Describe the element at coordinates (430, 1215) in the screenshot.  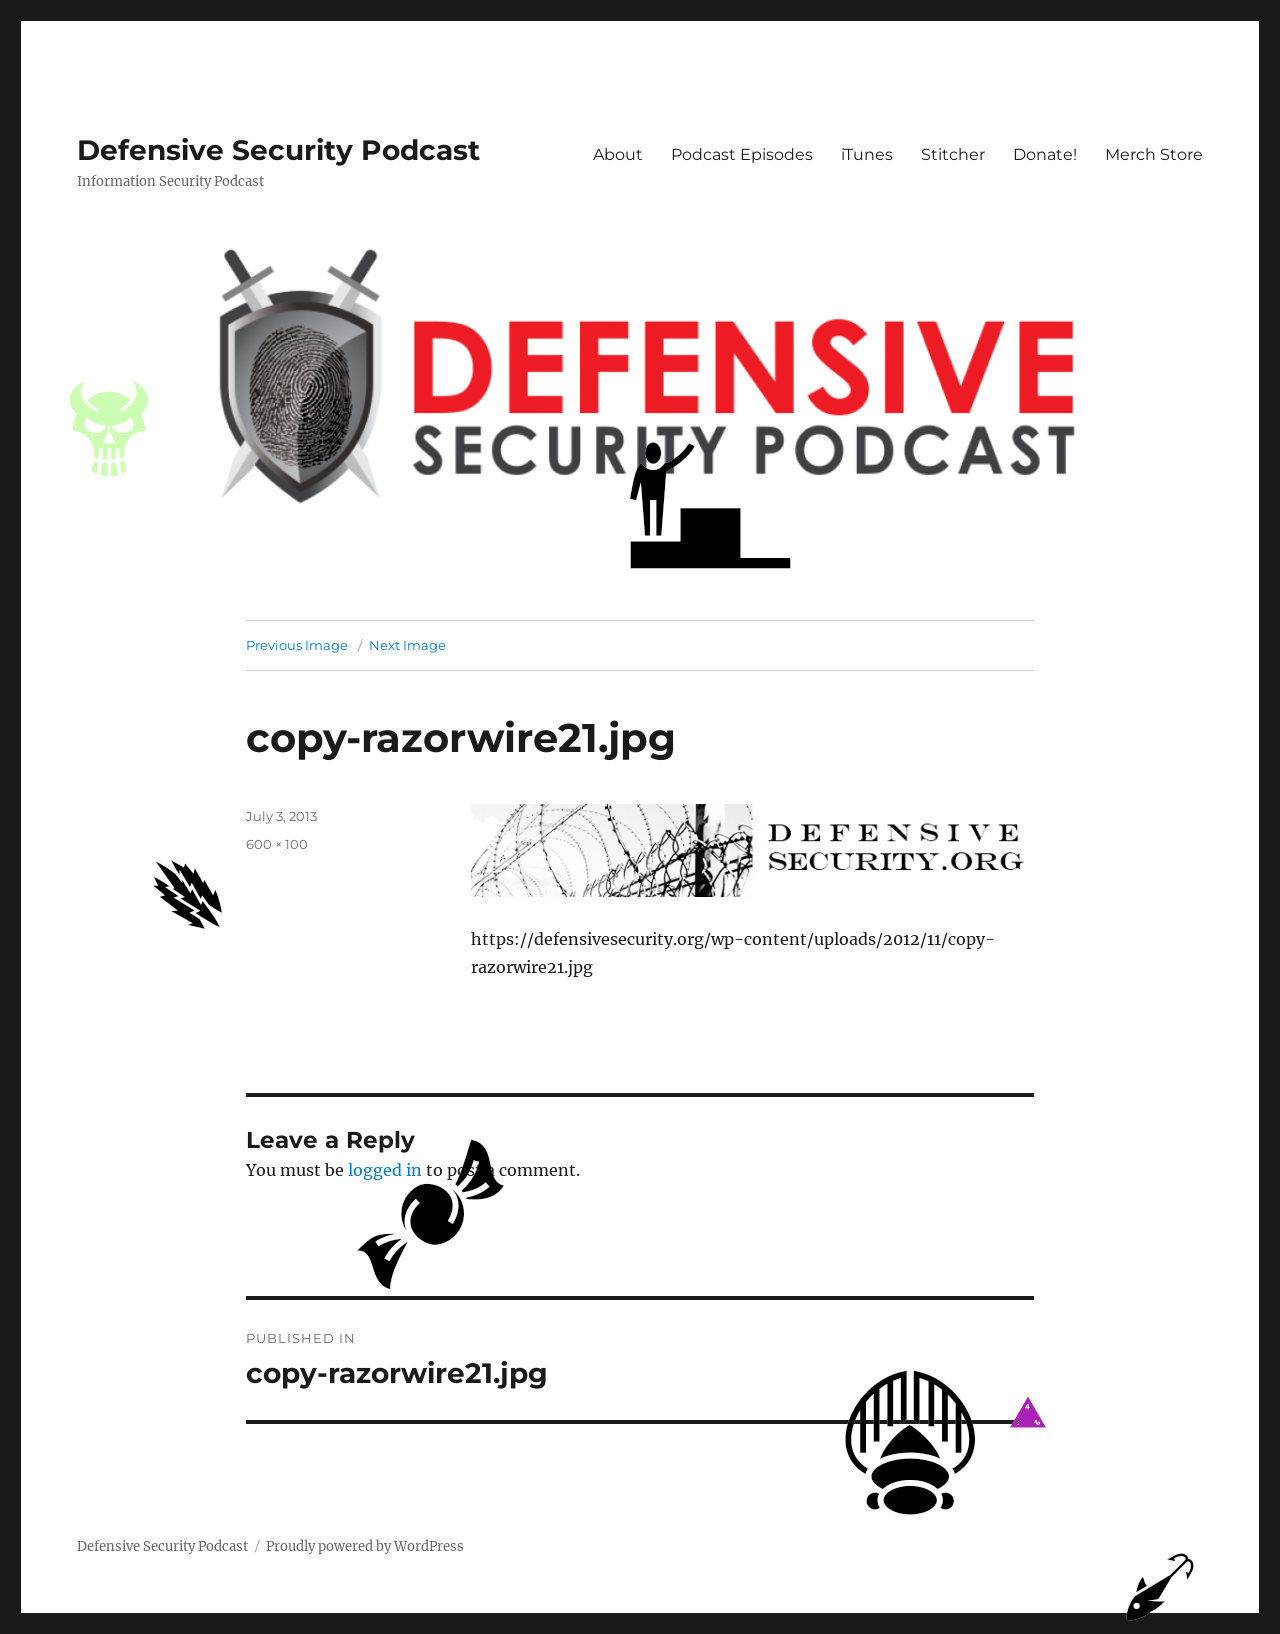
I see `collect a candy or sweet reward in-game` at that location.